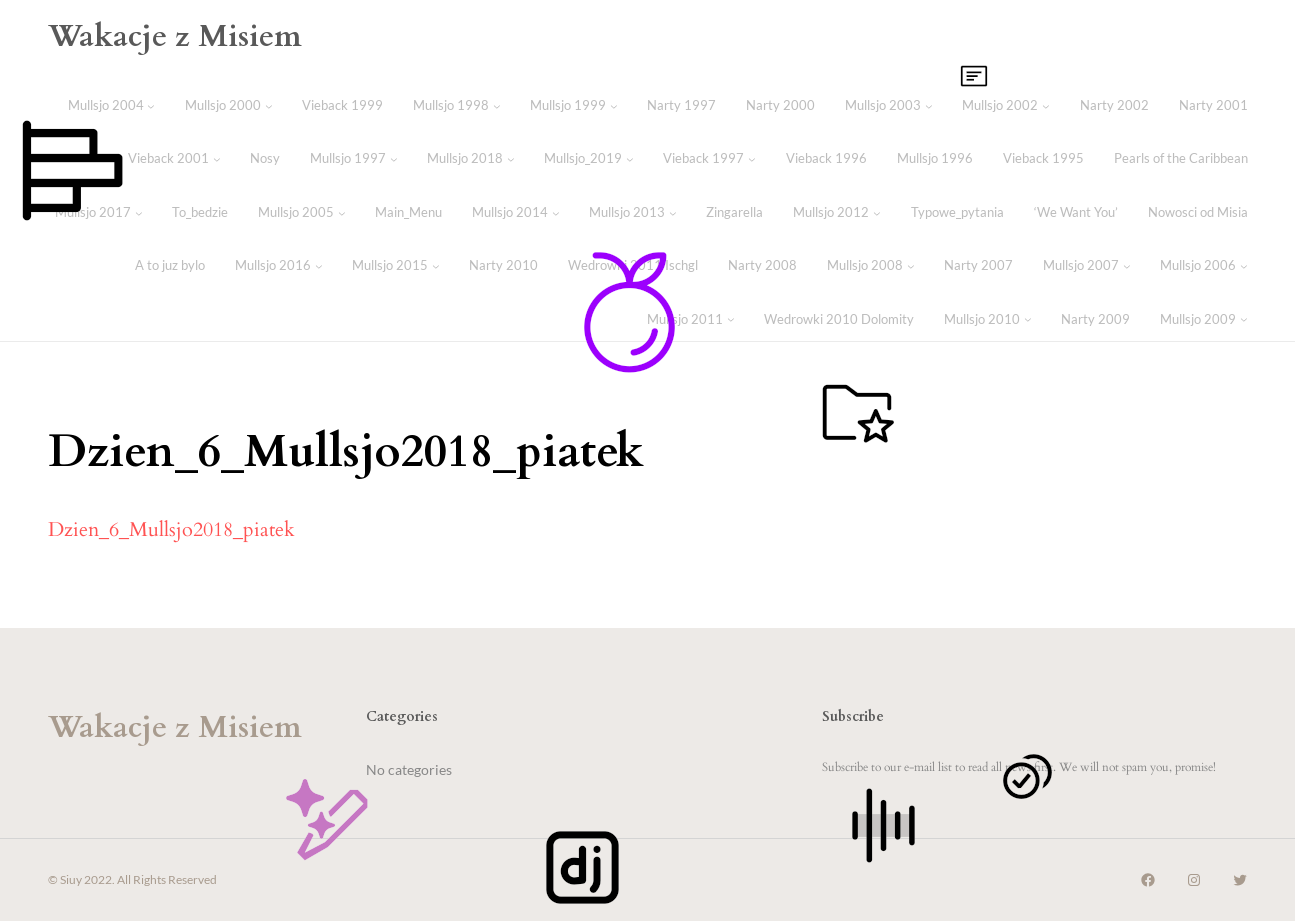 The height and width of the screenshot is (921, 1295). I want to click on django web framework logo, so click(582, 867).